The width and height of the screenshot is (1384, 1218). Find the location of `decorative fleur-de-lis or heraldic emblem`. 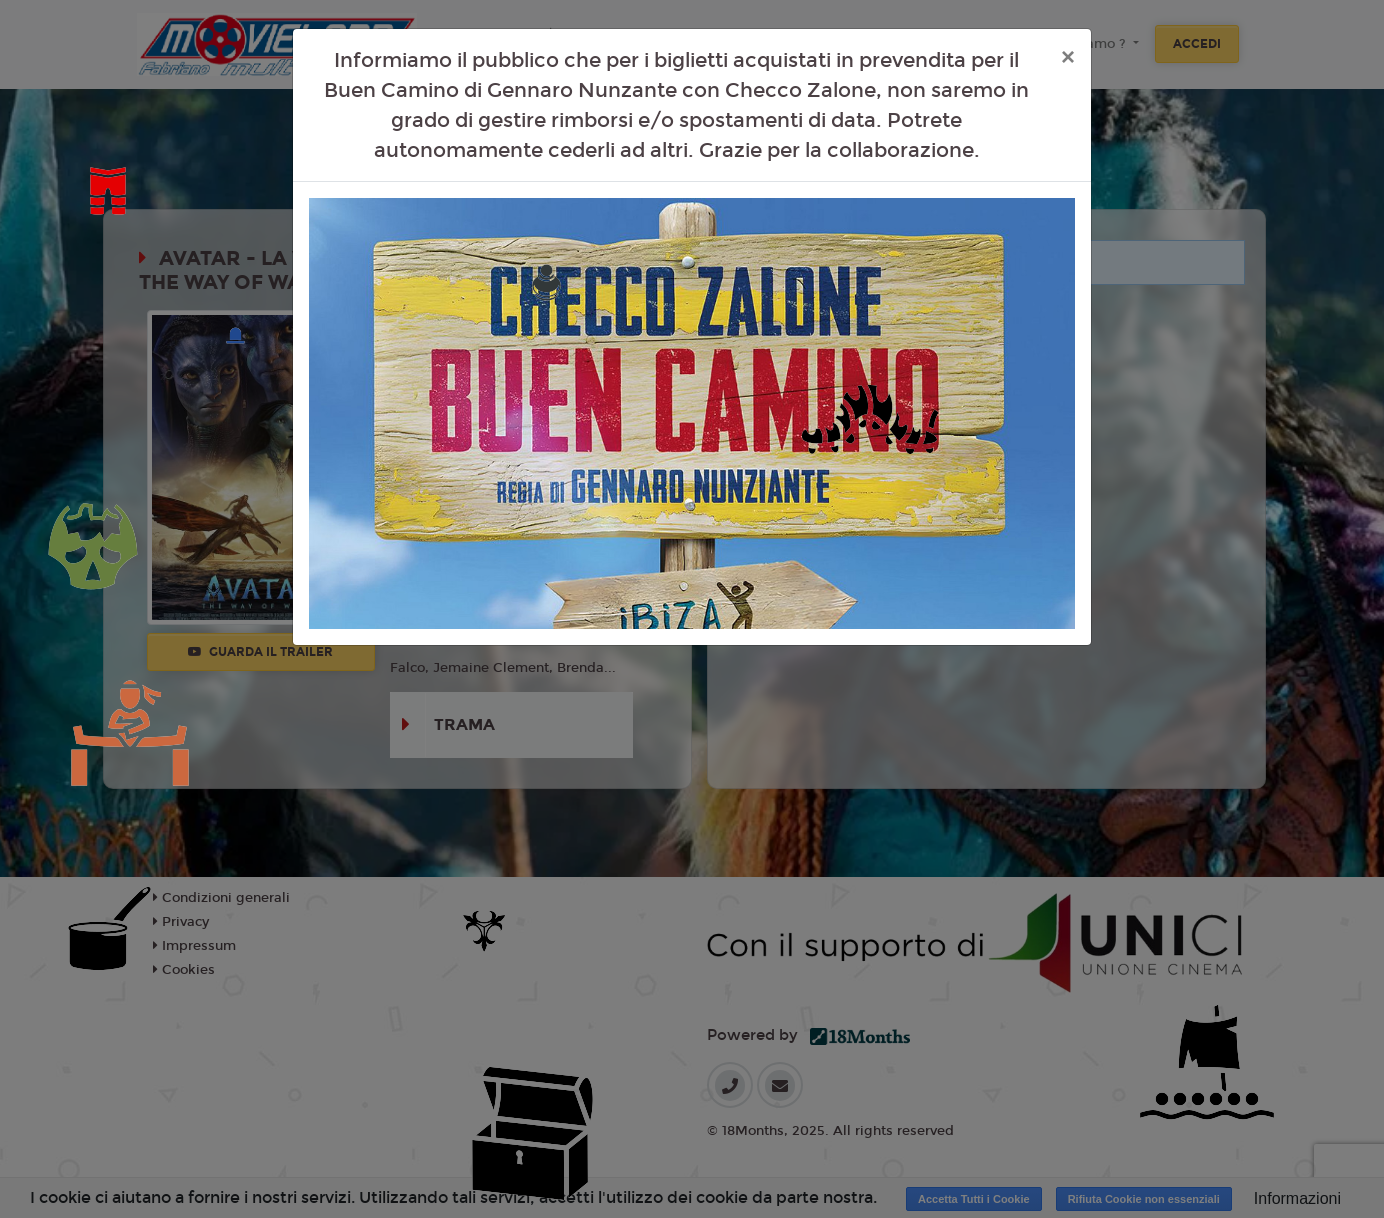

decorative fleur-de-lis or heraldic emblem is located at coordinates (484, 931).